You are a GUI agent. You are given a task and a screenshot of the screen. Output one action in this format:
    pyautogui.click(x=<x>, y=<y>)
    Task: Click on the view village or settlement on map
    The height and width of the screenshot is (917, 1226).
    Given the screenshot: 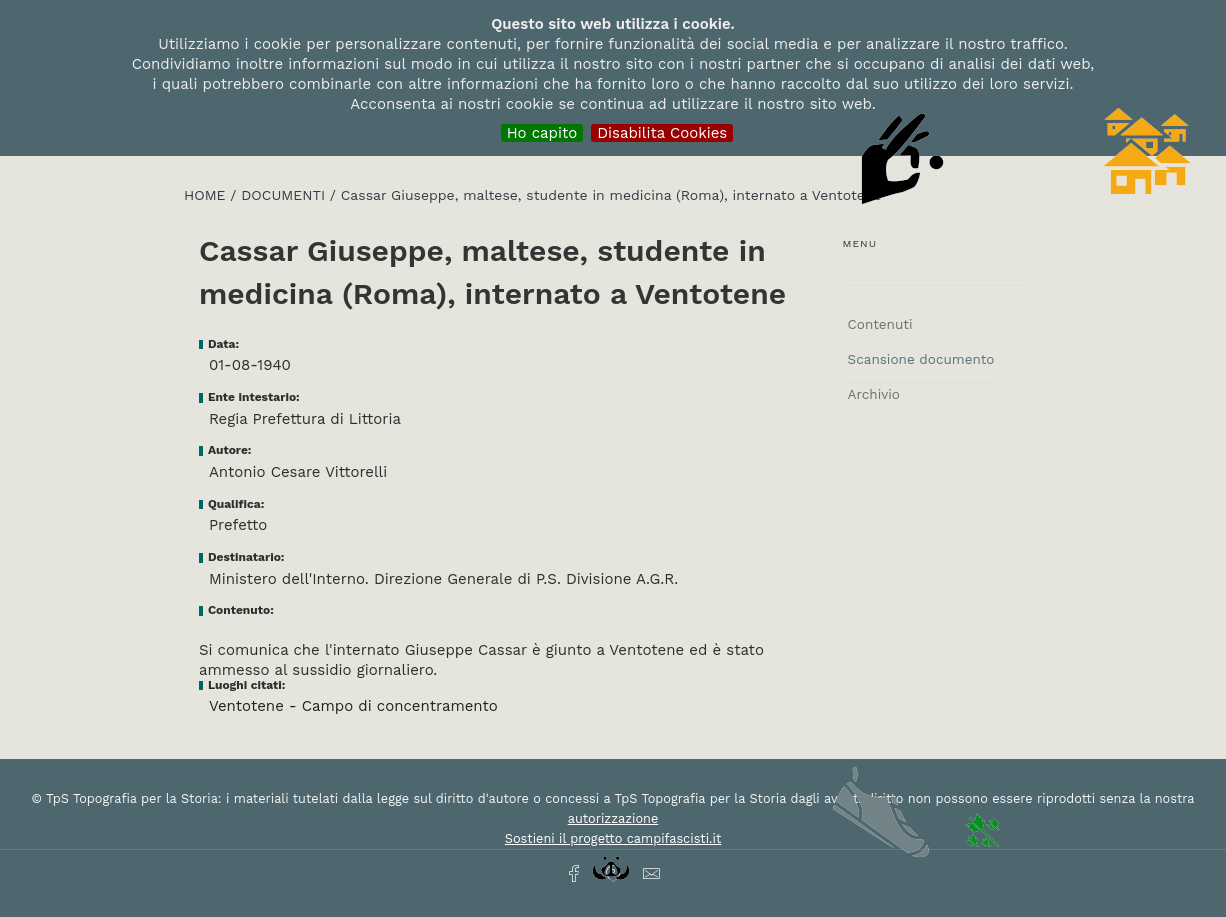 What is the action you would take?
    pyautogui.click(x=1147, y=151)
    